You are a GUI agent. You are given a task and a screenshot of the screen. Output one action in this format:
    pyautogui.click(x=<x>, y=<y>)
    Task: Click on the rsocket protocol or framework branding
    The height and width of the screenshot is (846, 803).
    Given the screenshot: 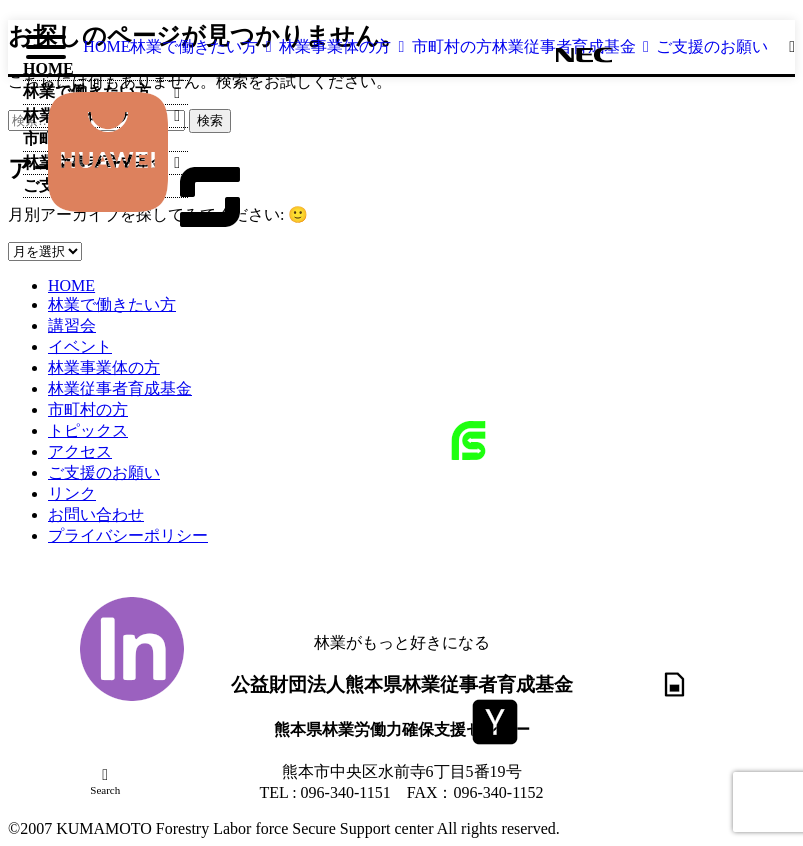 What is the action you would take?
    pyautogui.click(x=468, y=440)
    